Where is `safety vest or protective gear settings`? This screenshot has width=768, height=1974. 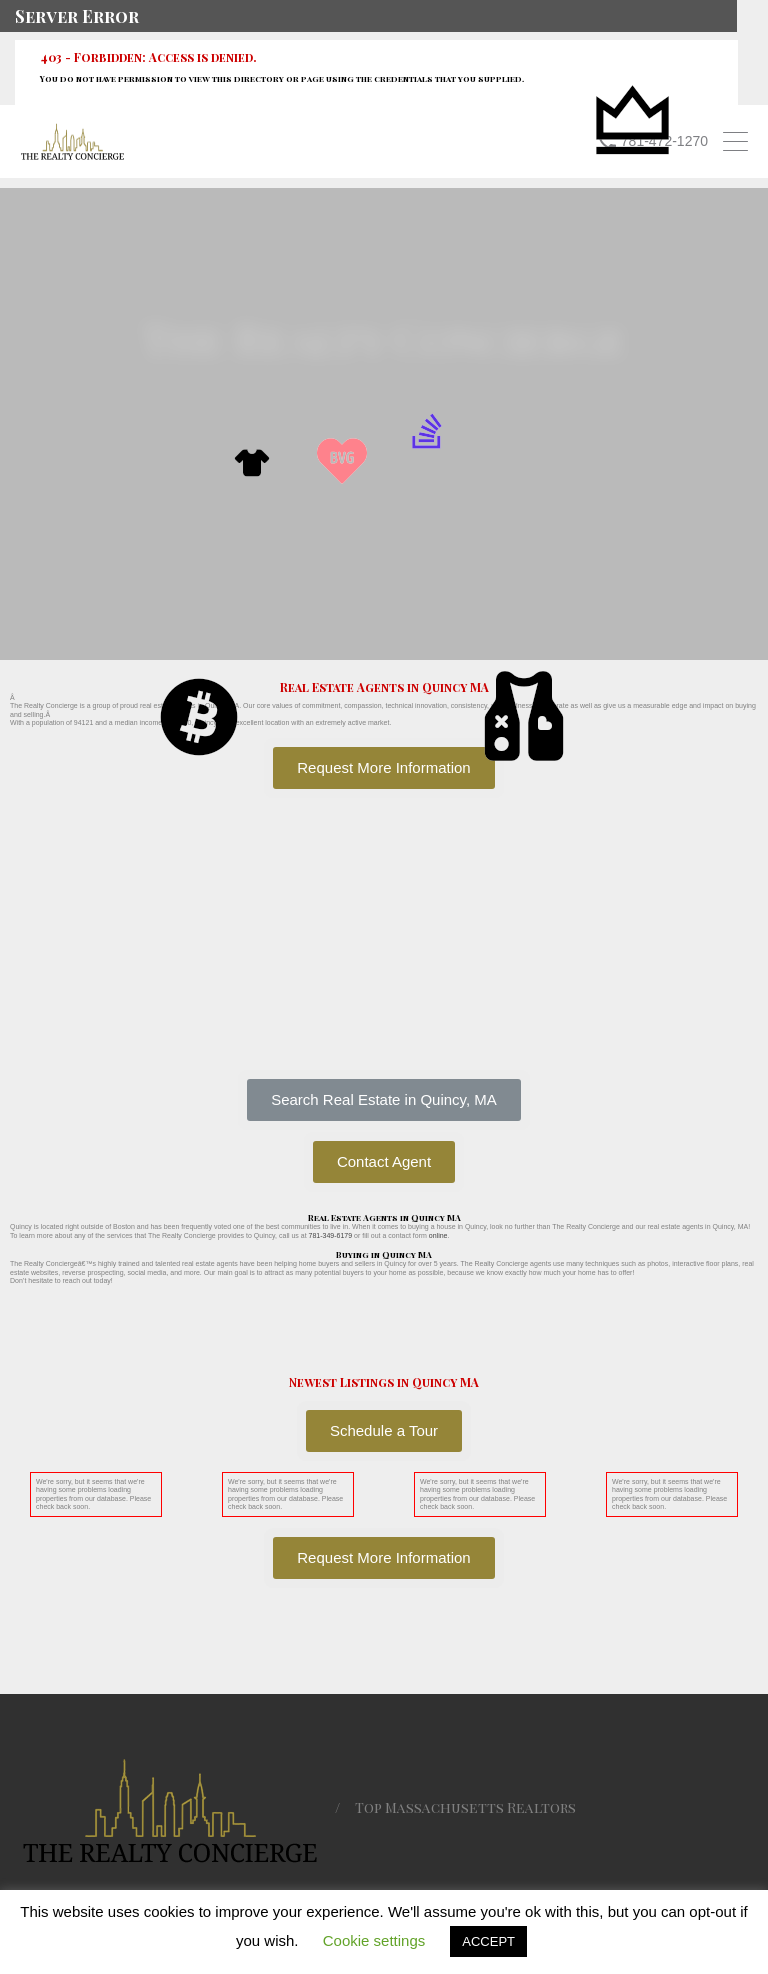
safety vest or protective gear settings is located at coordinates (524, 716).